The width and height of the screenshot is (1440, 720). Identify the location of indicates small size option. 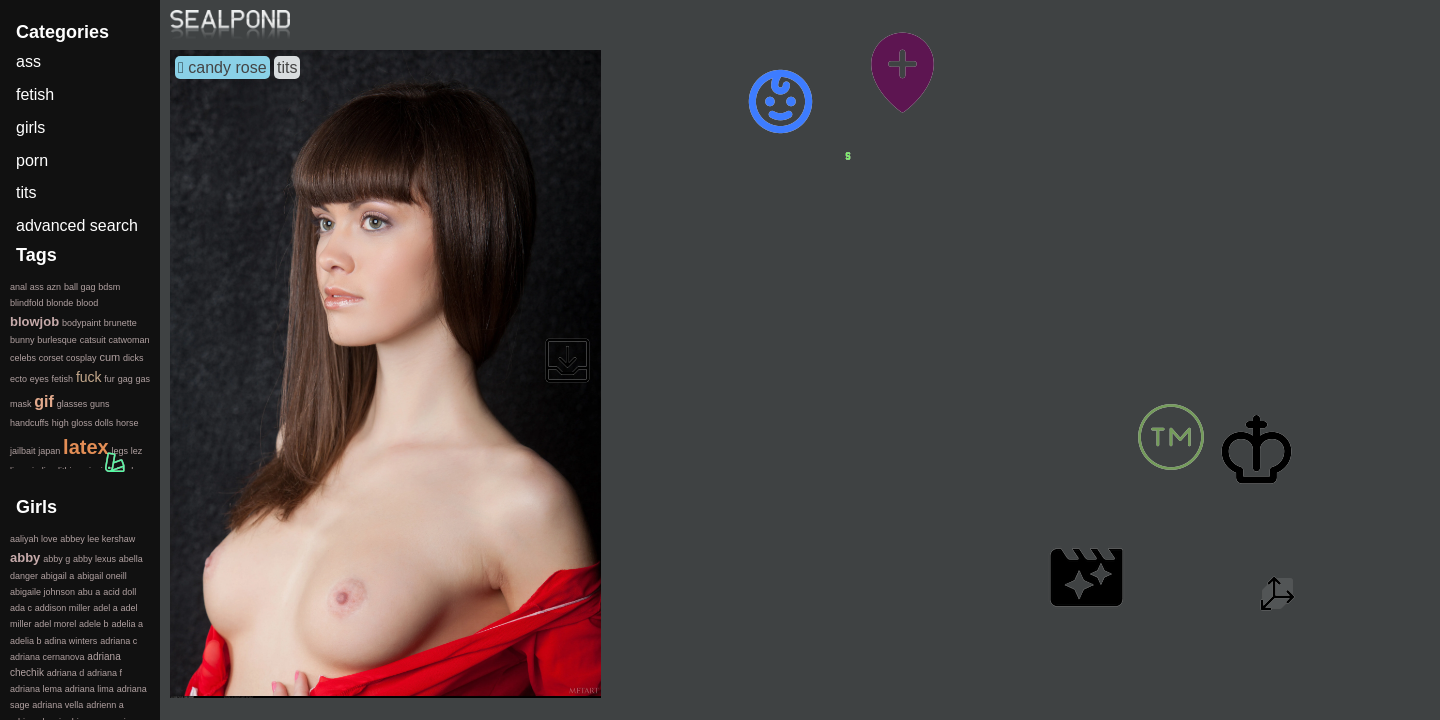
(848, 156).